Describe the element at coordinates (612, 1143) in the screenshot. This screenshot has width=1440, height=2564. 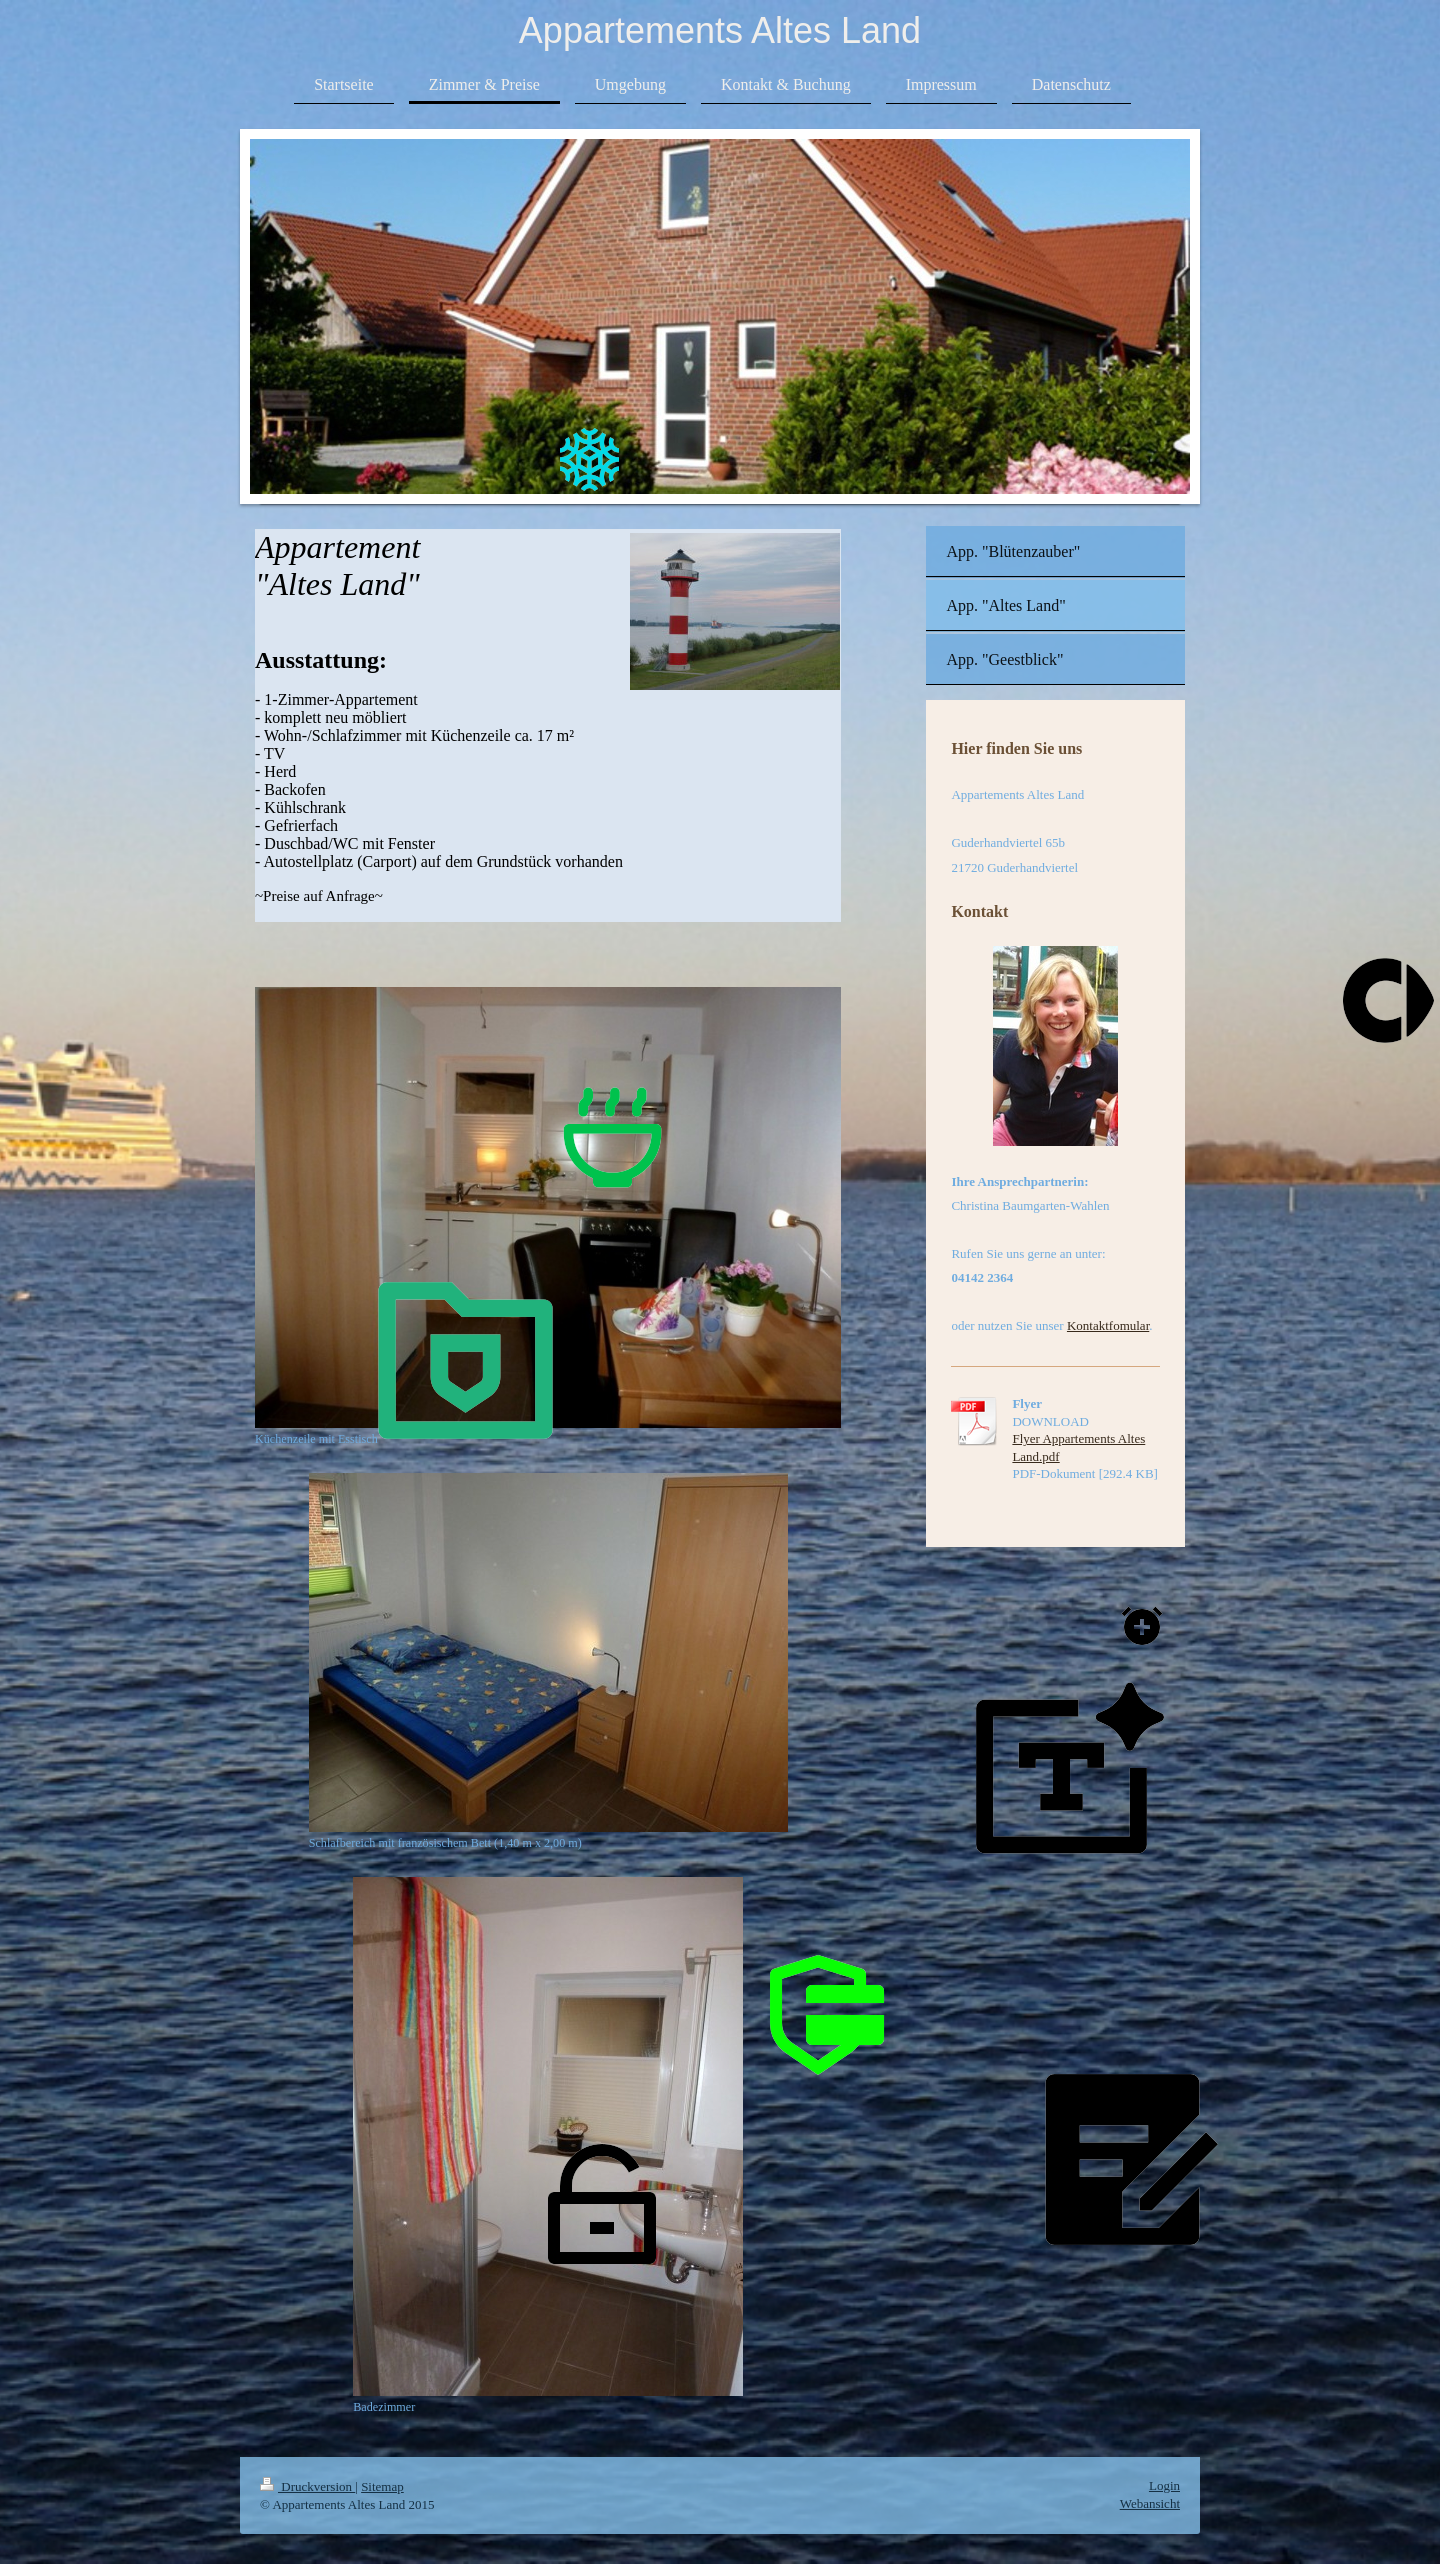
I see `view food or dining options` at that location.